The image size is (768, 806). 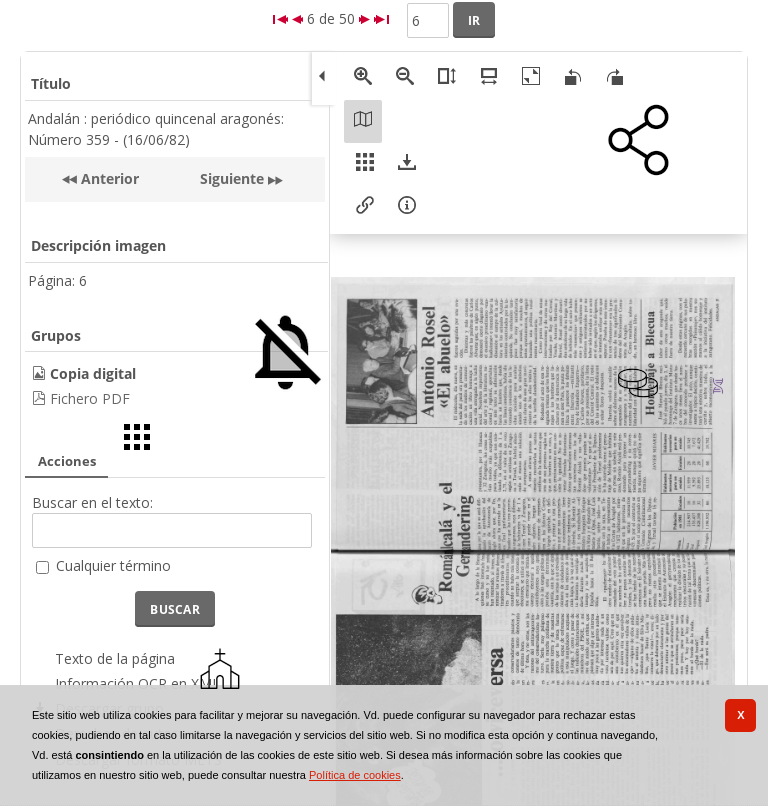 I want to click on view nearby churches or places of worship, so click(x=220, y=671).